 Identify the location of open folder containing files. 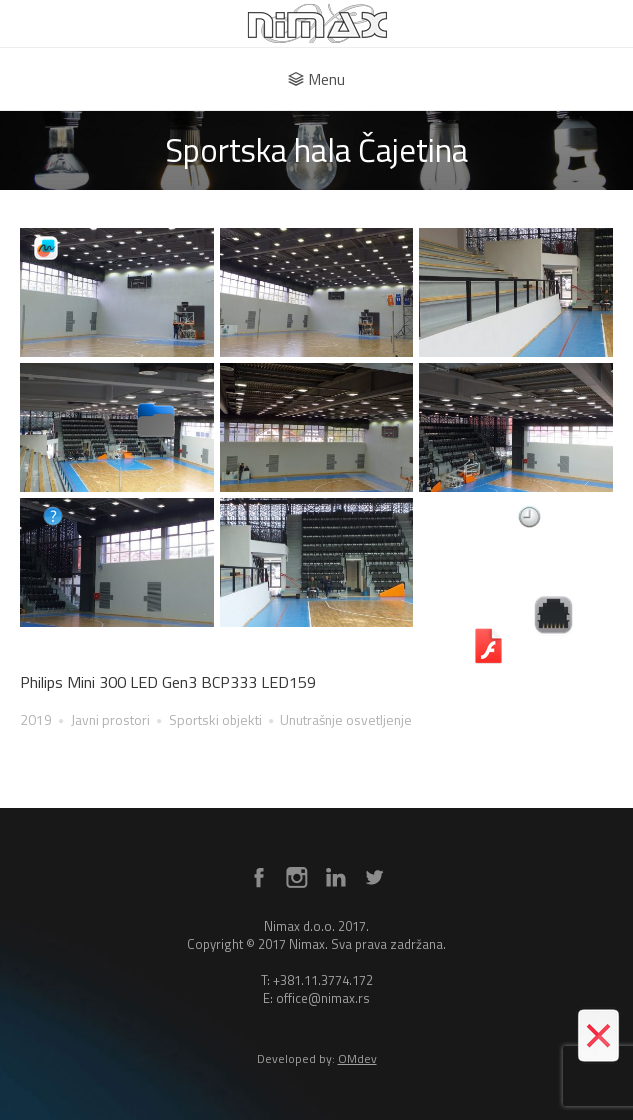
(156, 420).